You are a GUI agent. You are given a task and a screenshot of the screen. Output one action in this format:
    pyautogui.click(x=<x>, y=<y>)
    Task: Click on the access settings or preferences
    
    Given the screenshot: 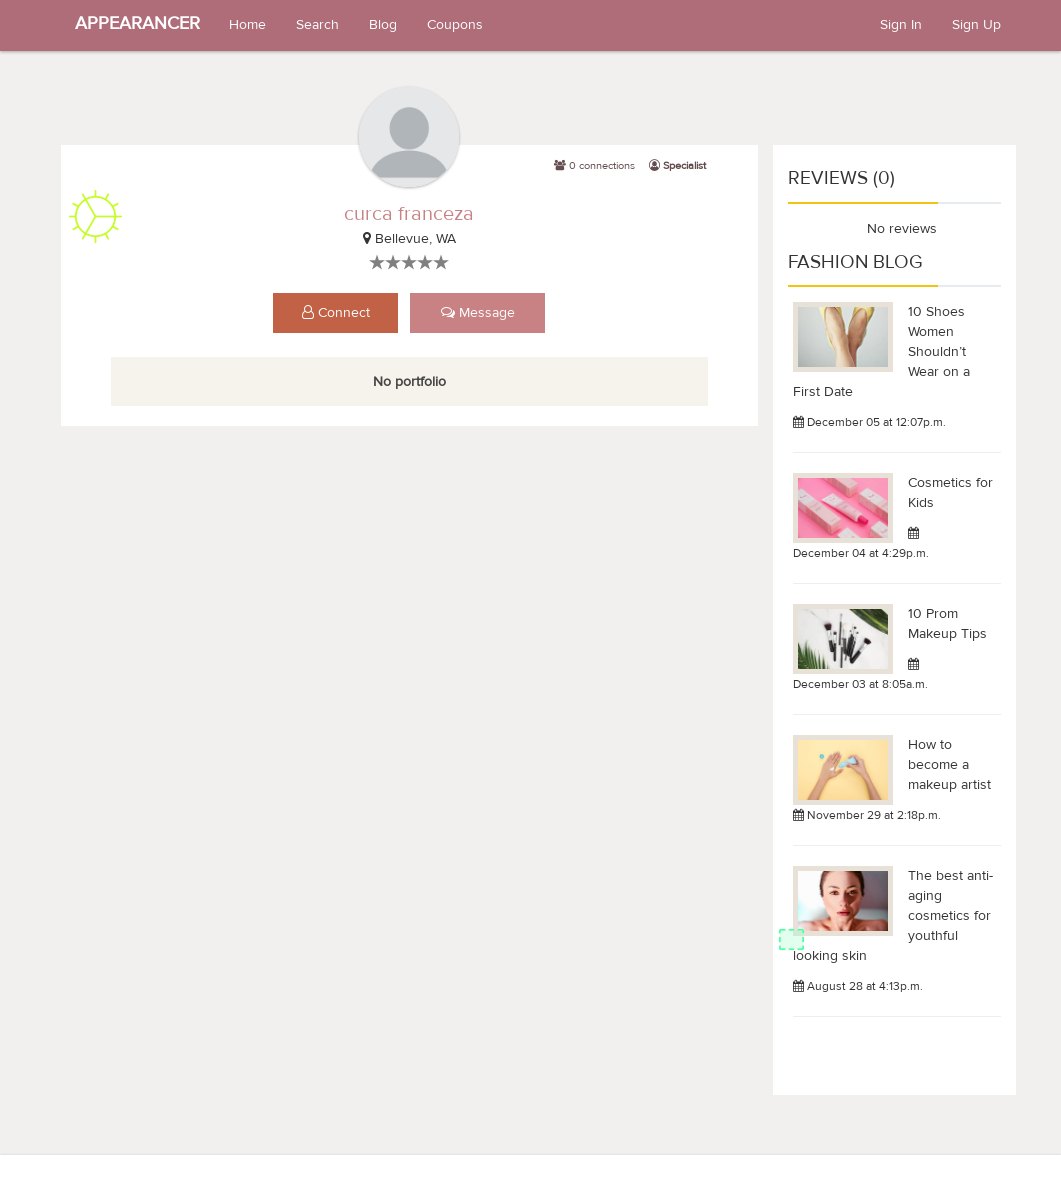 What is the action you would take?
    pyautogui.click(x=95, y=216)
    